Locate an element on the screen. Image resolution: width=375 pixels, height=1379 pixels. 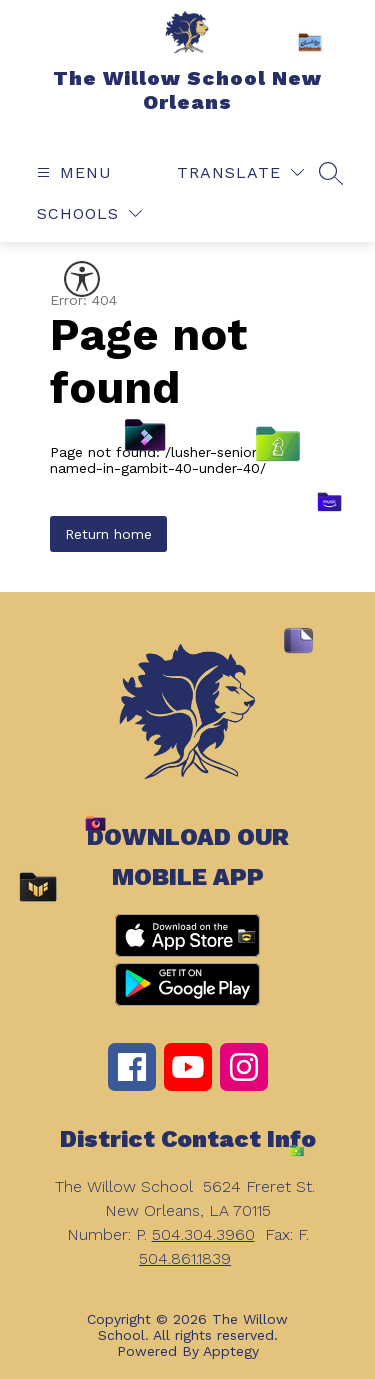
folder containing nim programming language projects is located at coordinates (246, 936).